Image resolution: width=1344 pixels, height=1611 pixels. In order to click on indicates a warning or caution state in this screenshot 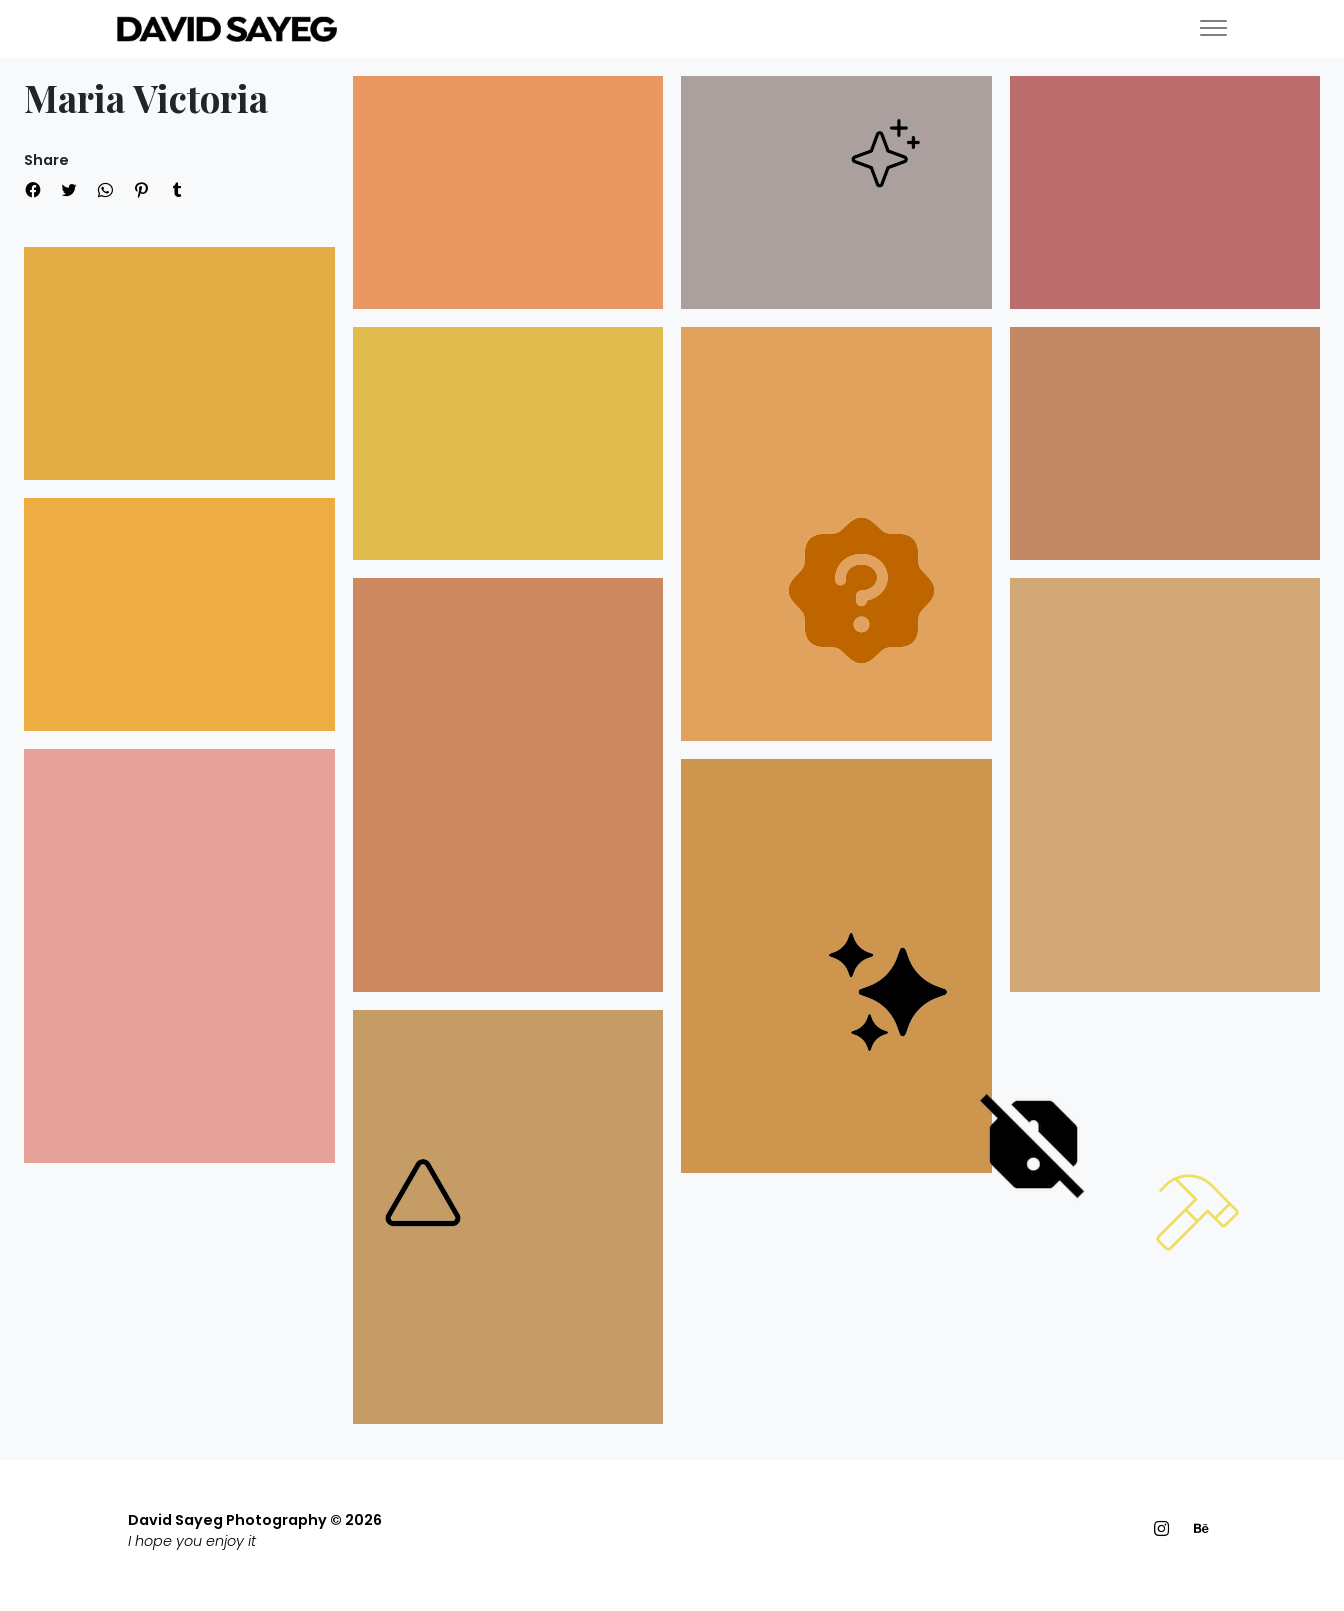, I will do `click(423, 1194)`.